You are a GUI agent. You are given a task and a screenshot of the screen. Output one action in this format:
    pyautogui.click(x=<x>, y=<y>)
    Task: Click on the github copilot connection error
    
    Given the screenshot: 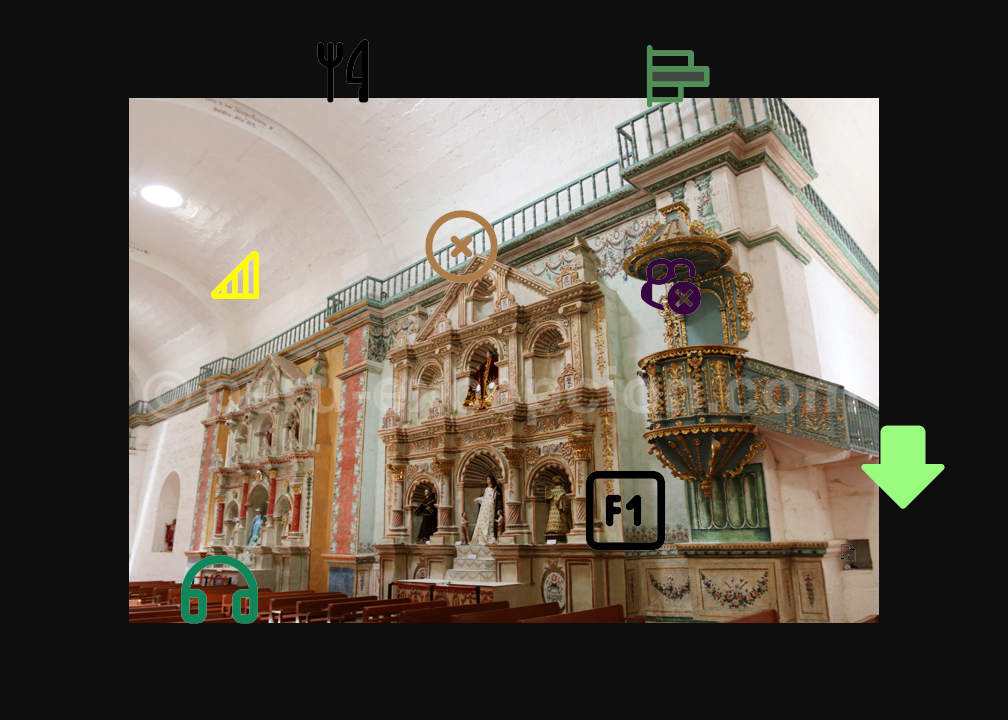 What is the action you would take?
    pyautogui.click(x=671, y=285)
    